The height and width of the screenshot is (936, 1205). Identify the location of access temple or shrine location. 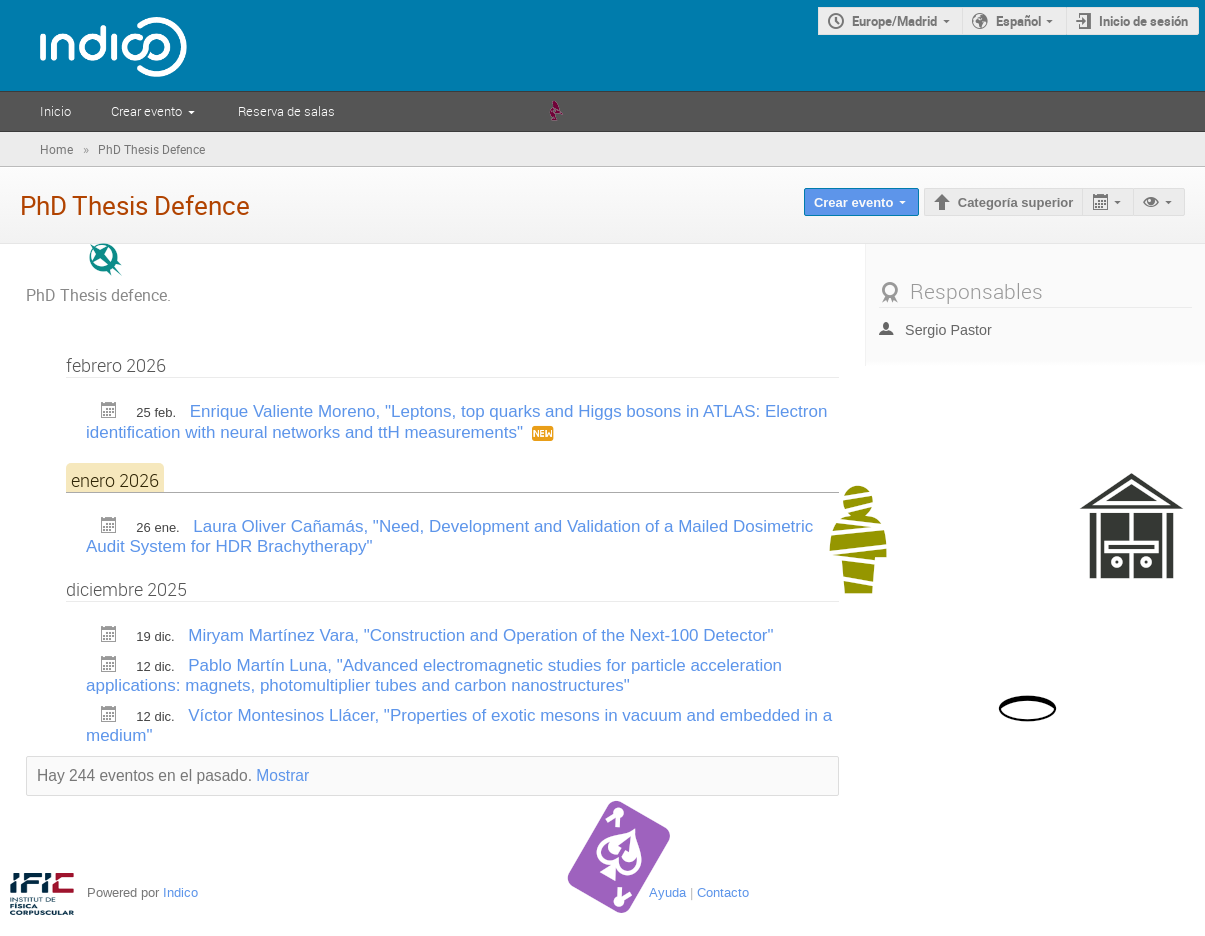
(1131, 525).